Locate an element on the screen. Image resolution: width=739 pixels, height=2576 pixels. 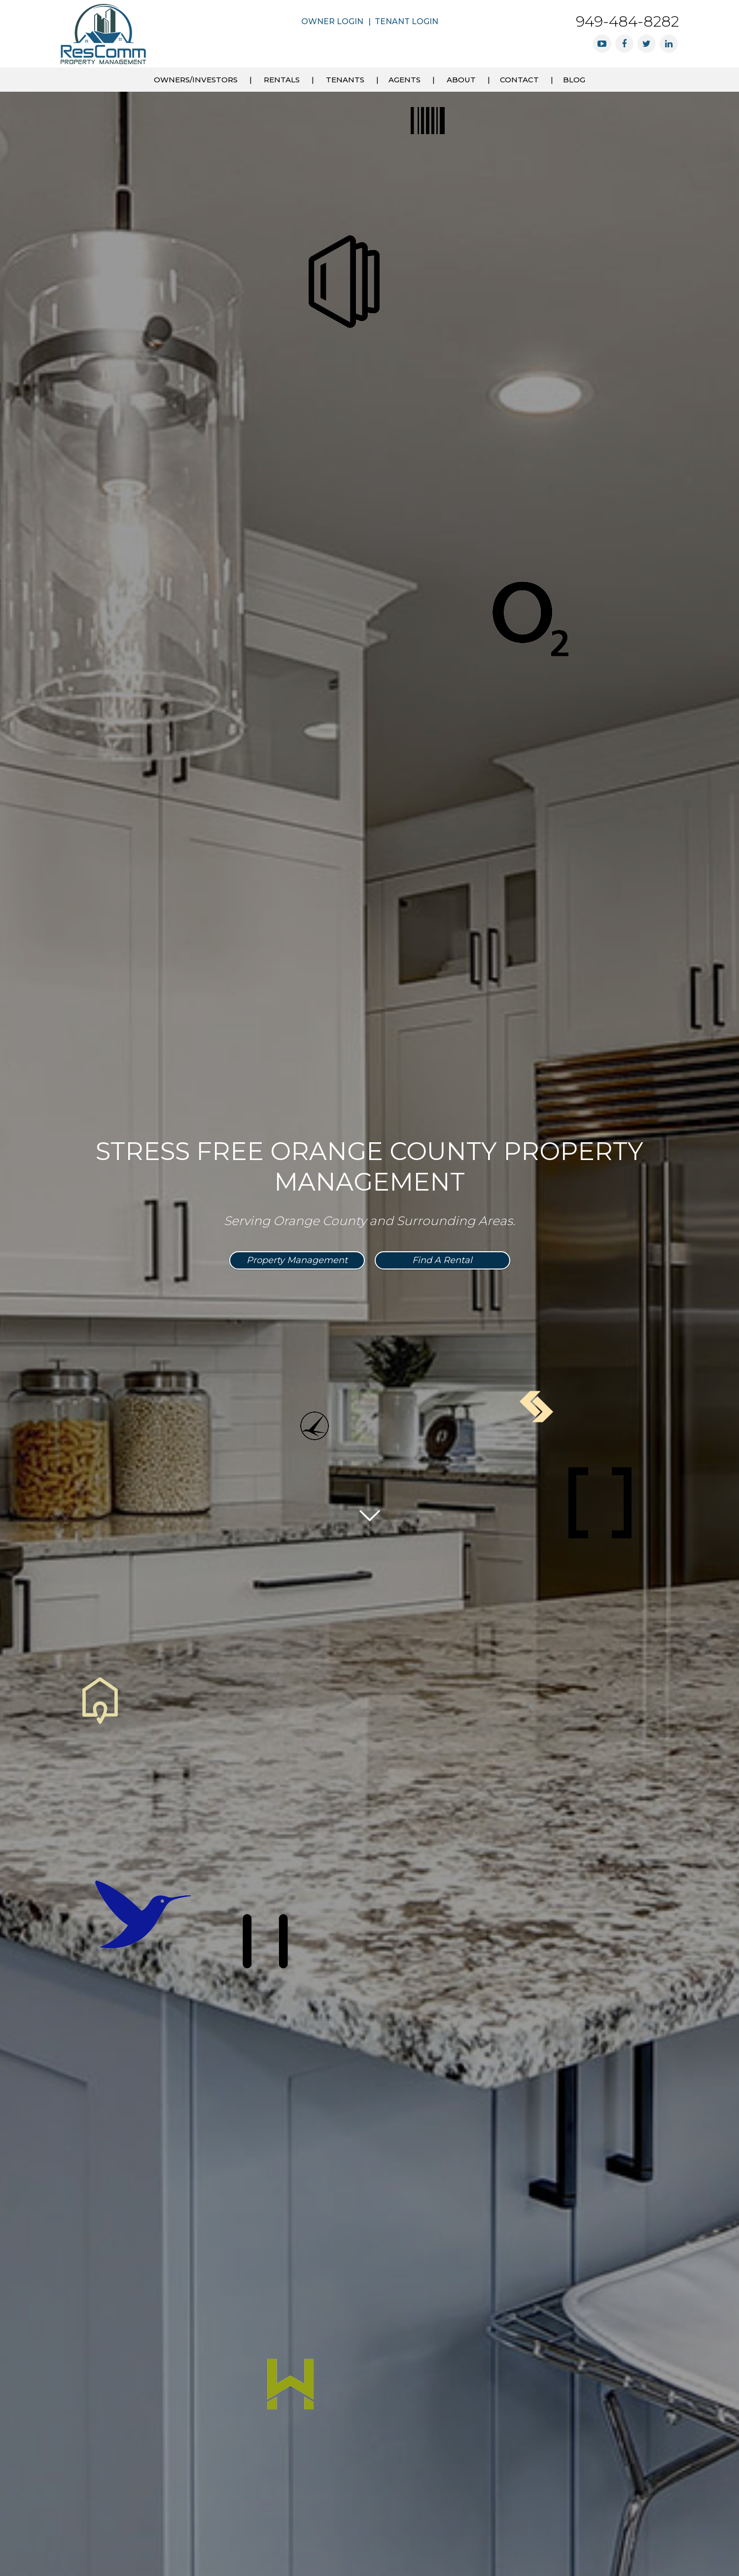
visit the CSS Design Awards website is located at coordinates (536, 1407).